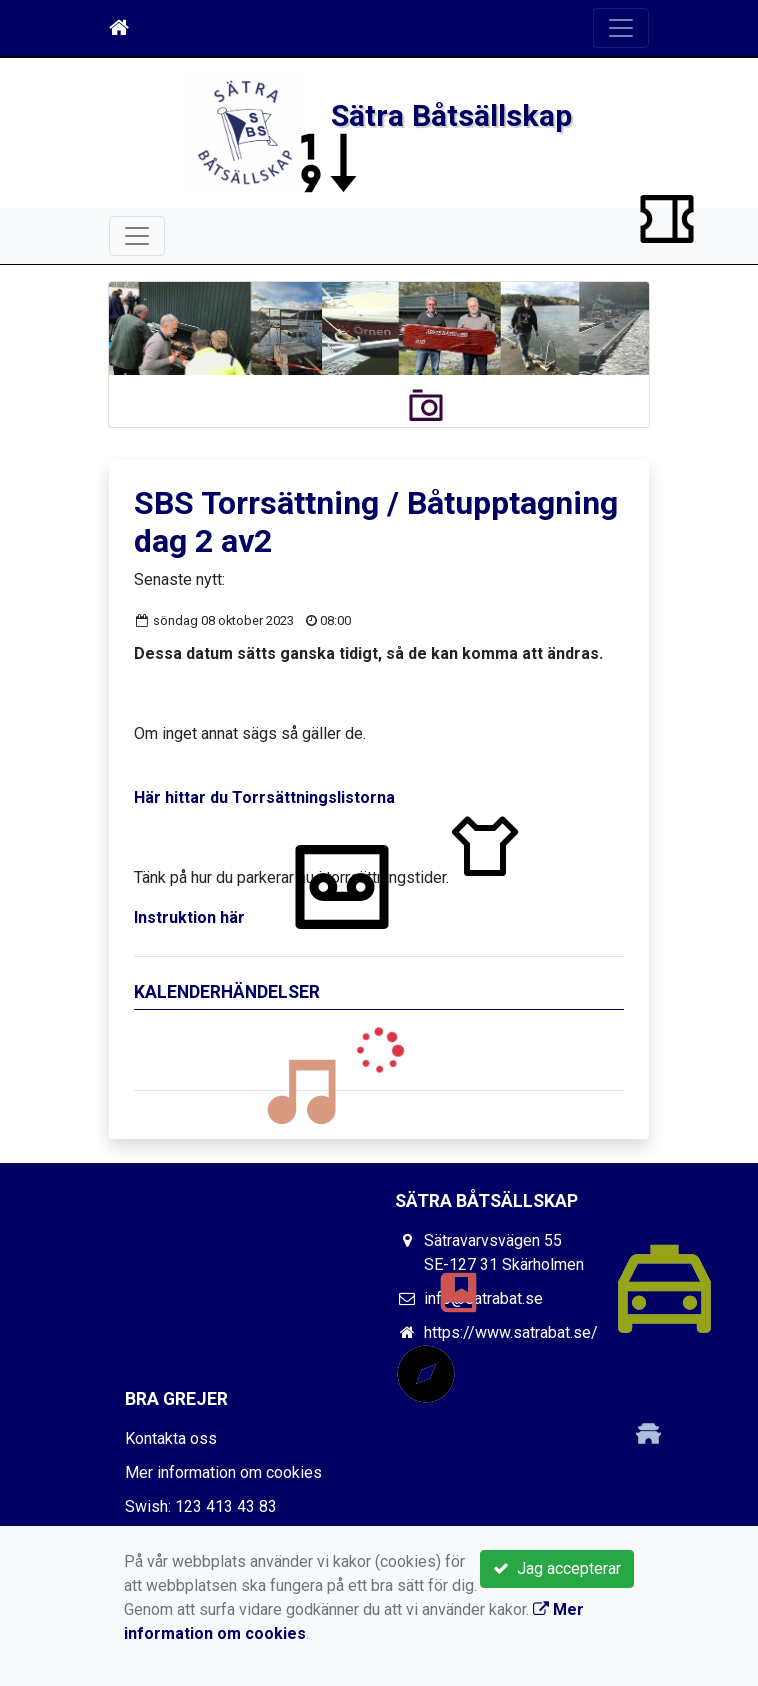  What do you see at coordinates (667, 219) in the screenshot?
I see `view available coupons or vouchers` at bounding box center [667, 219].